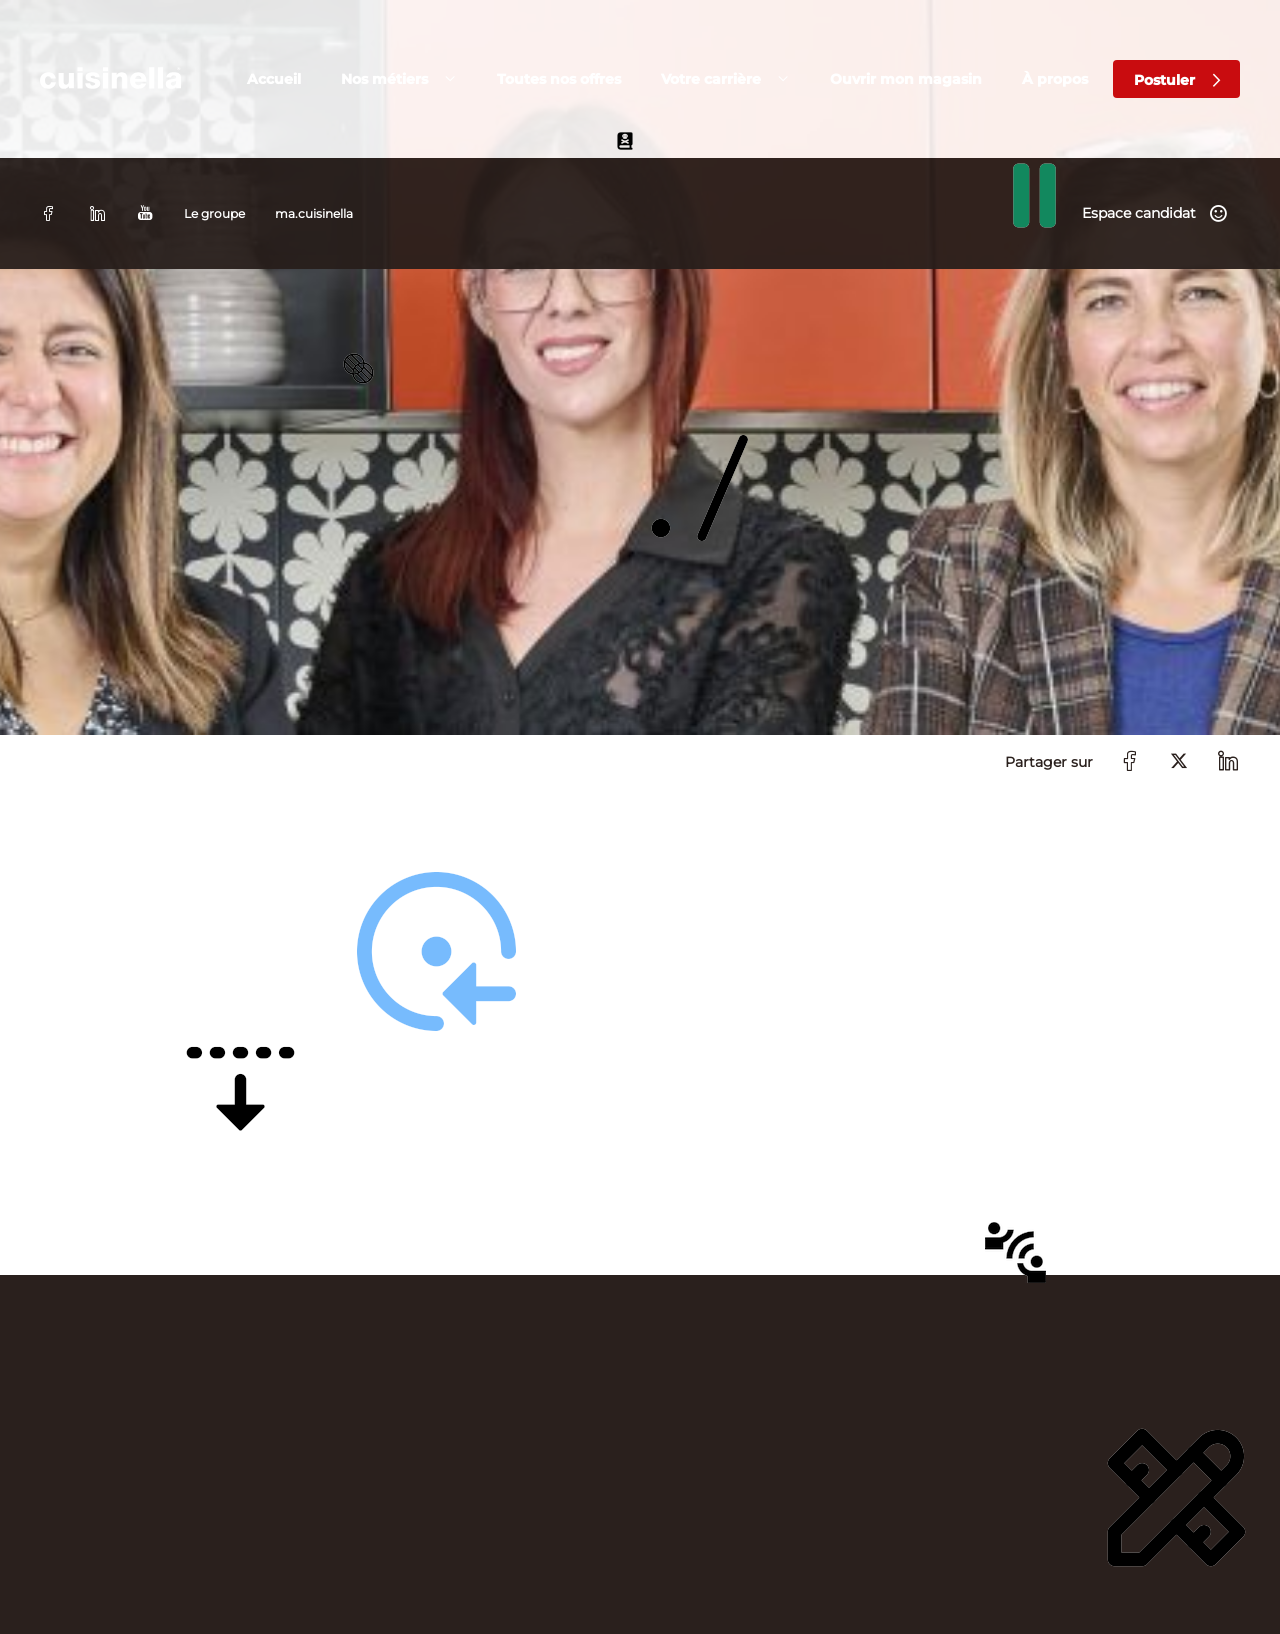 The width and height of the screenshot is (1280, 1634). What do you see at coordinates (701, 488) in the screenshot?
I see `indicates a relative file path reference` at bounding box center [701, 488].